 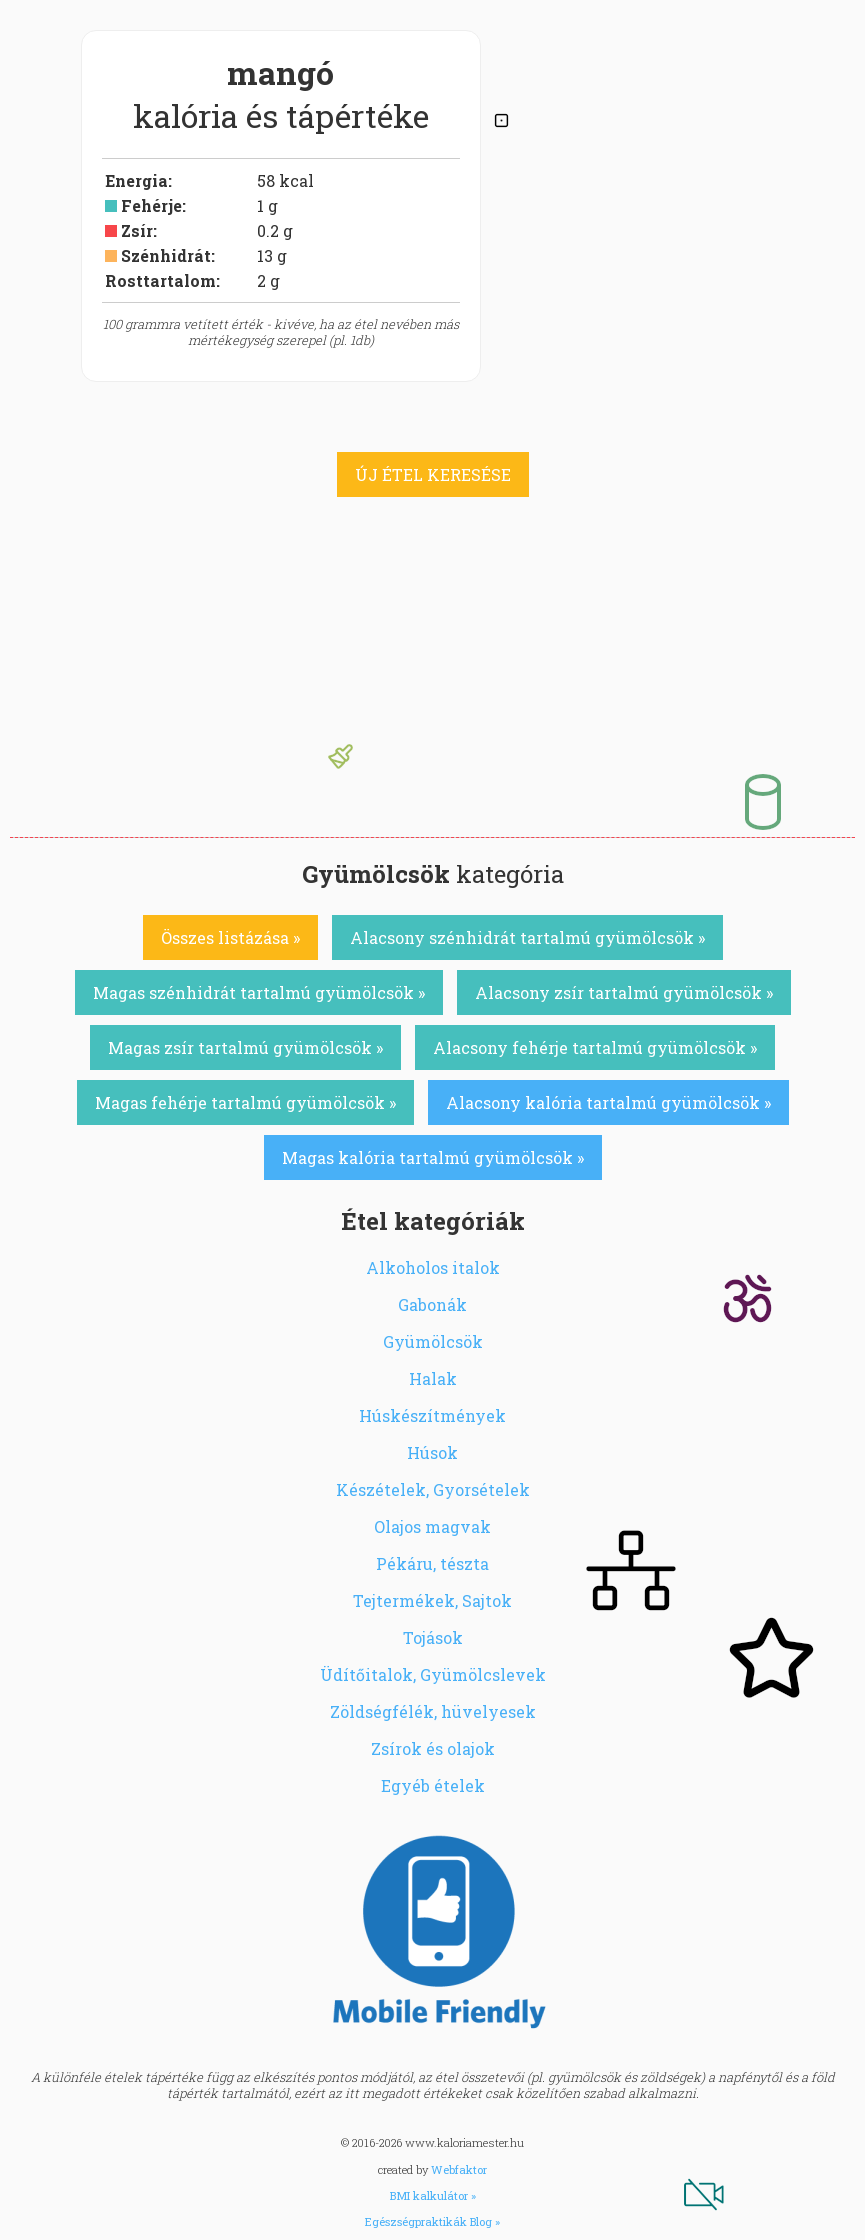 What do you see at coordinates (747, 1298) in the screenshot?
I see `indicates hinduism or hindu-related content` at bounding box center [747, 1298].